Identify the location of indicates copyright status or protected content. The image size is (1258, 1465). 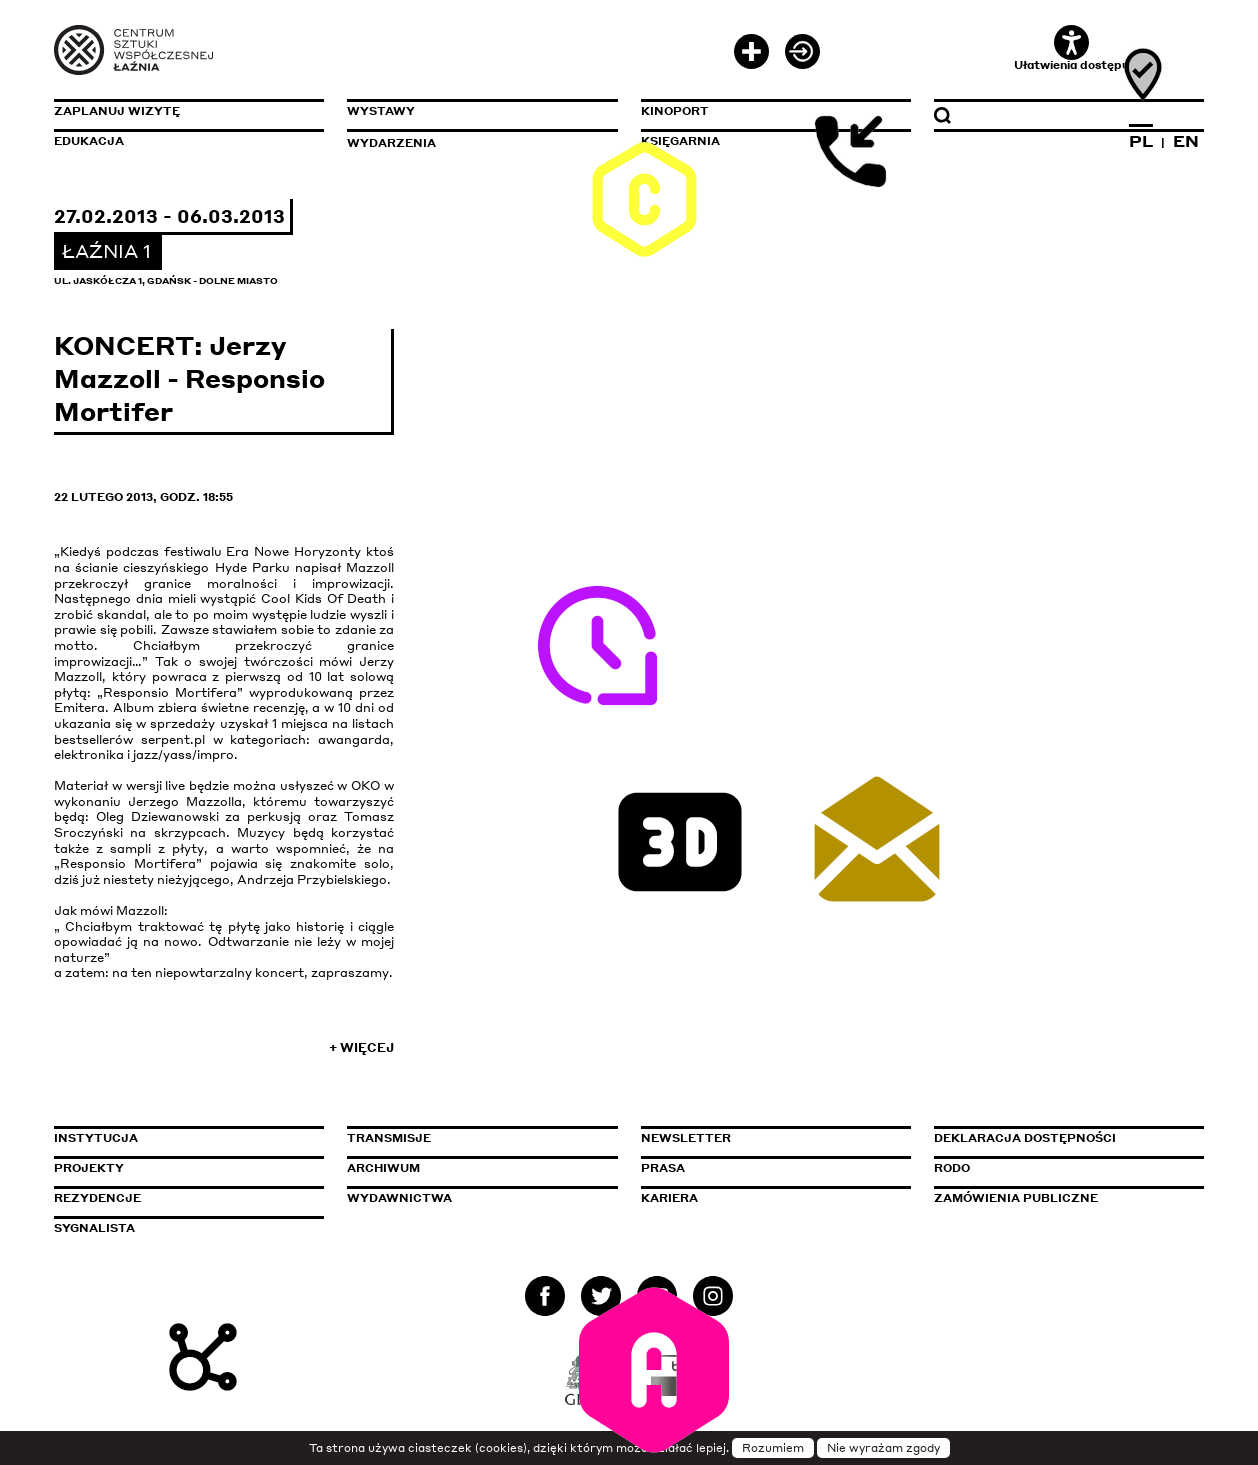
(644, 199).